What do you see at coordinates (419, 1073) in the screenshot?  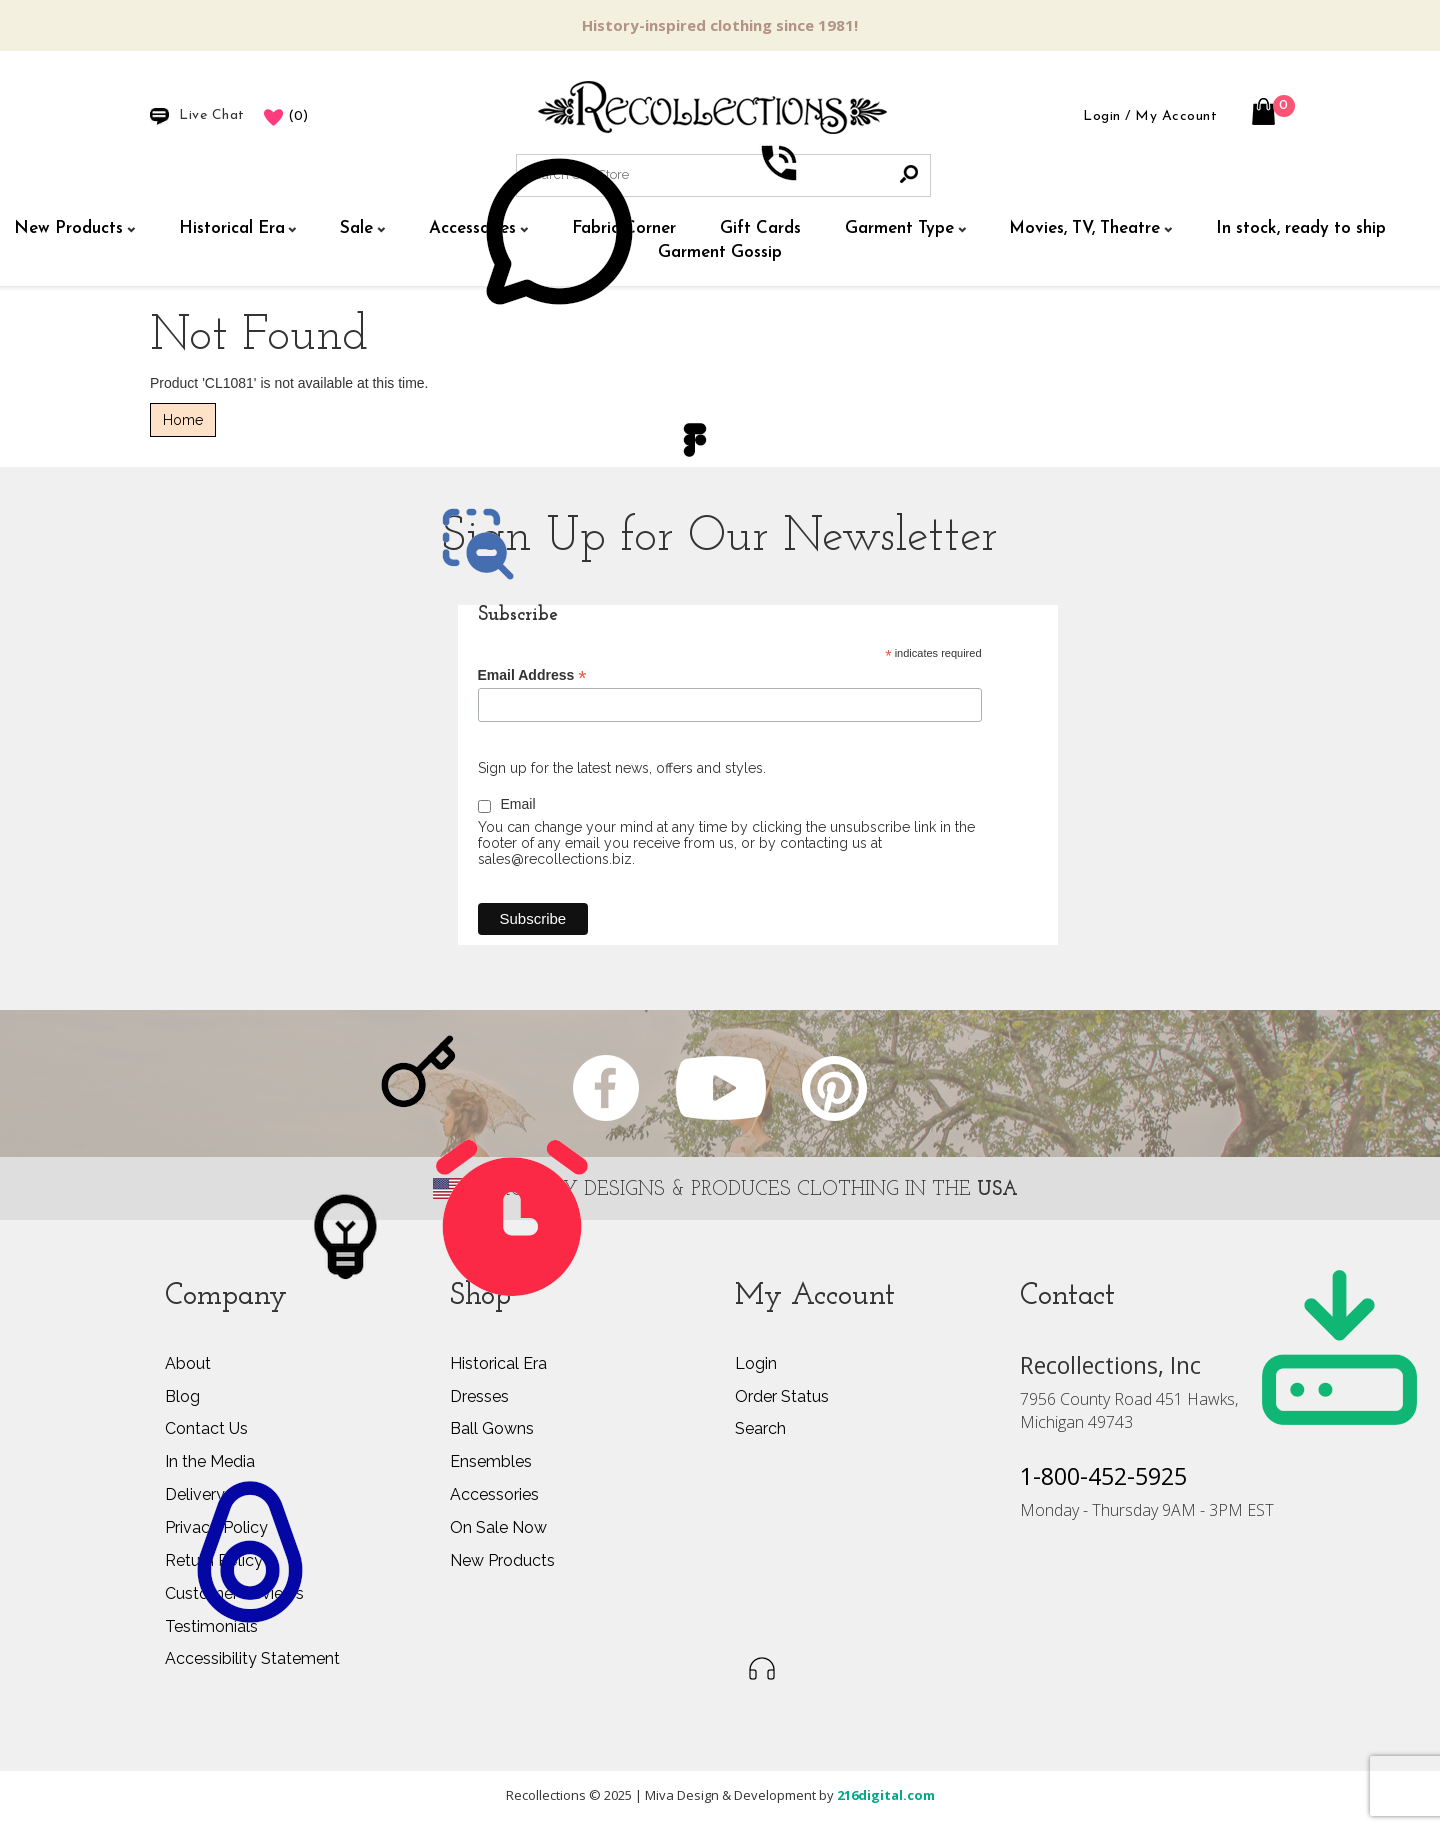 I see `access security or password settings` at bounding box center [419, 1073].